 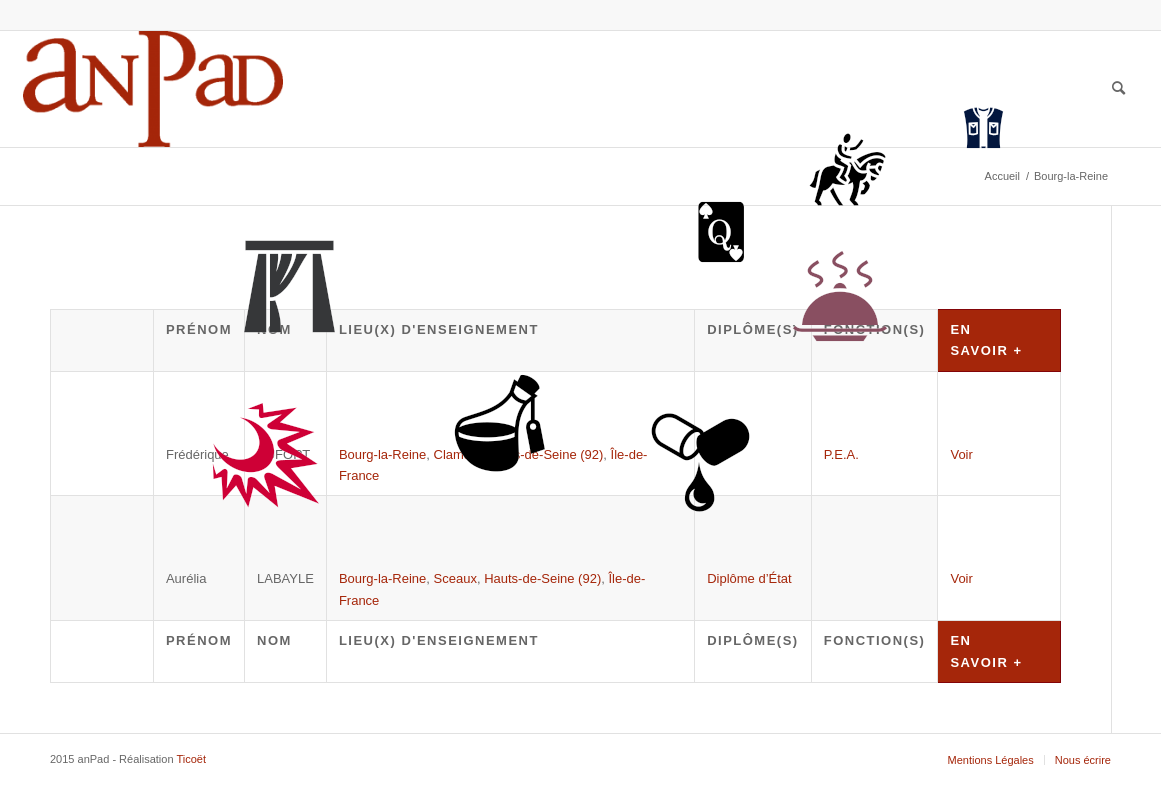 What do you see at coordinates (289, 286) in the screenshot?
I see `enter a temple or shrine location` at bounding box center [289, 286].